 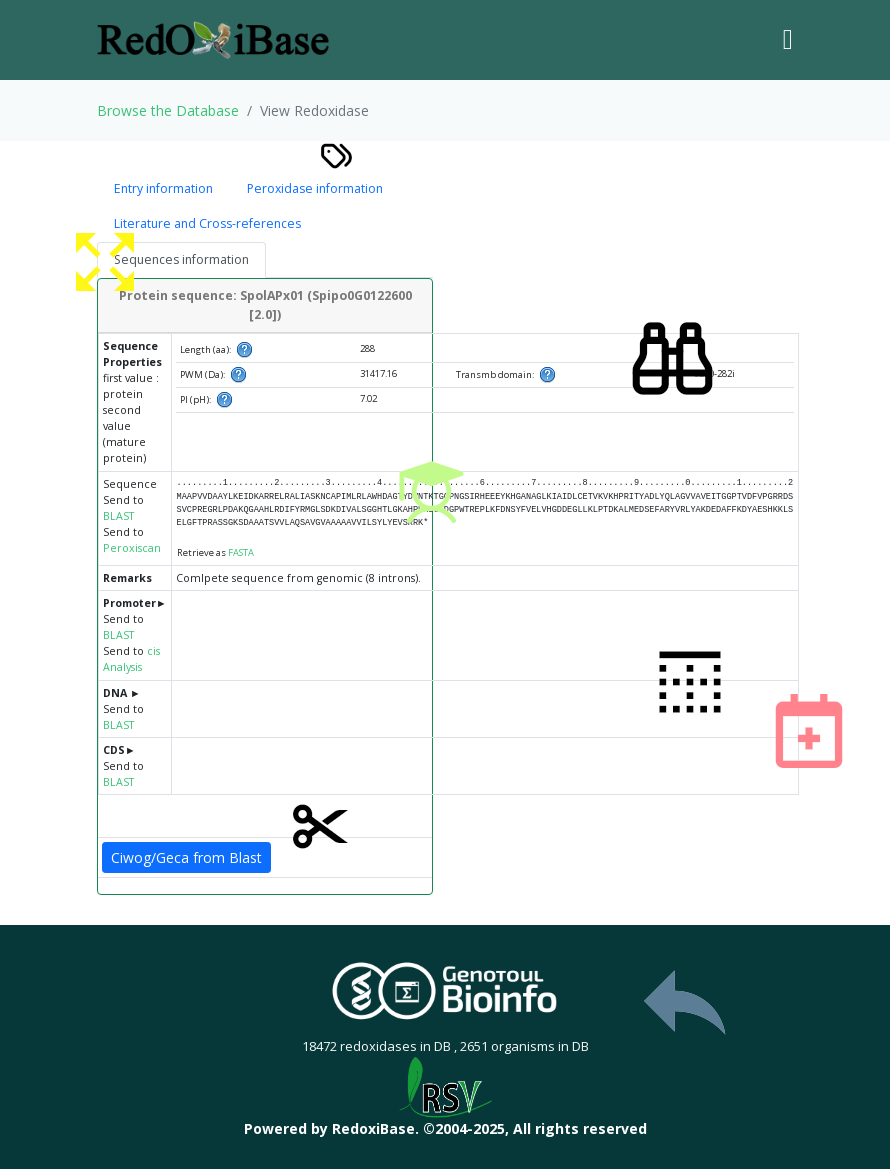 What do you see at coordinates (672, 358) in the screenshot?
I see `search or explore content` at bounding box center [672, 358].